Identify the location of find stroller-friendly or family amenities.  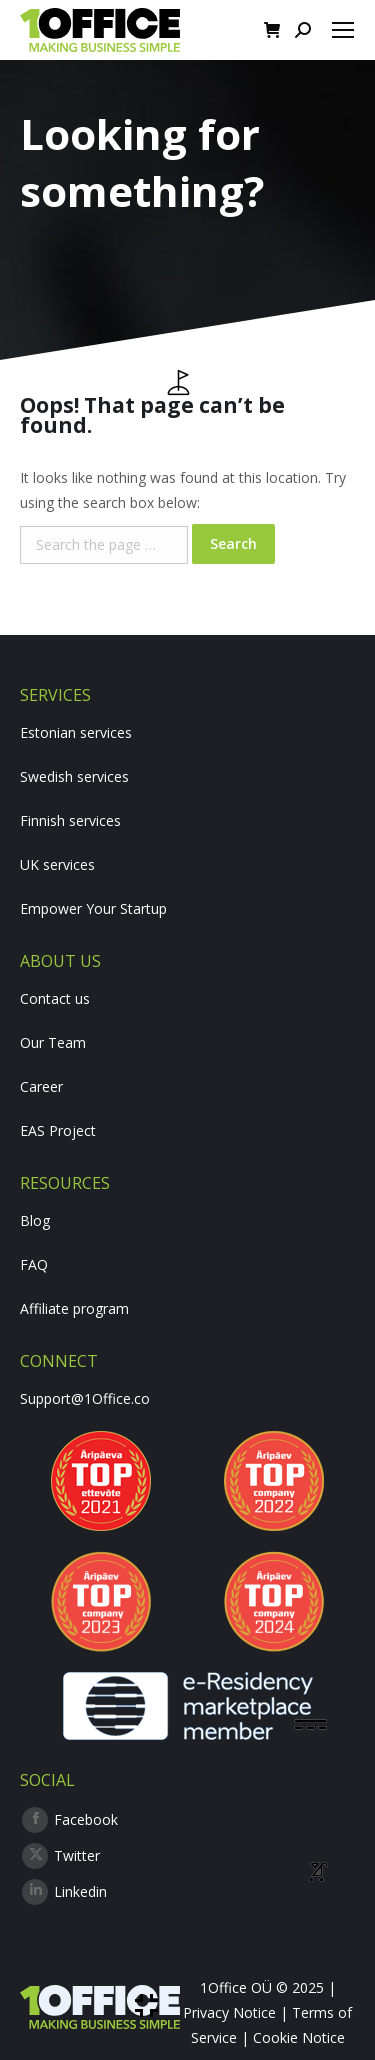
(317, 1871).